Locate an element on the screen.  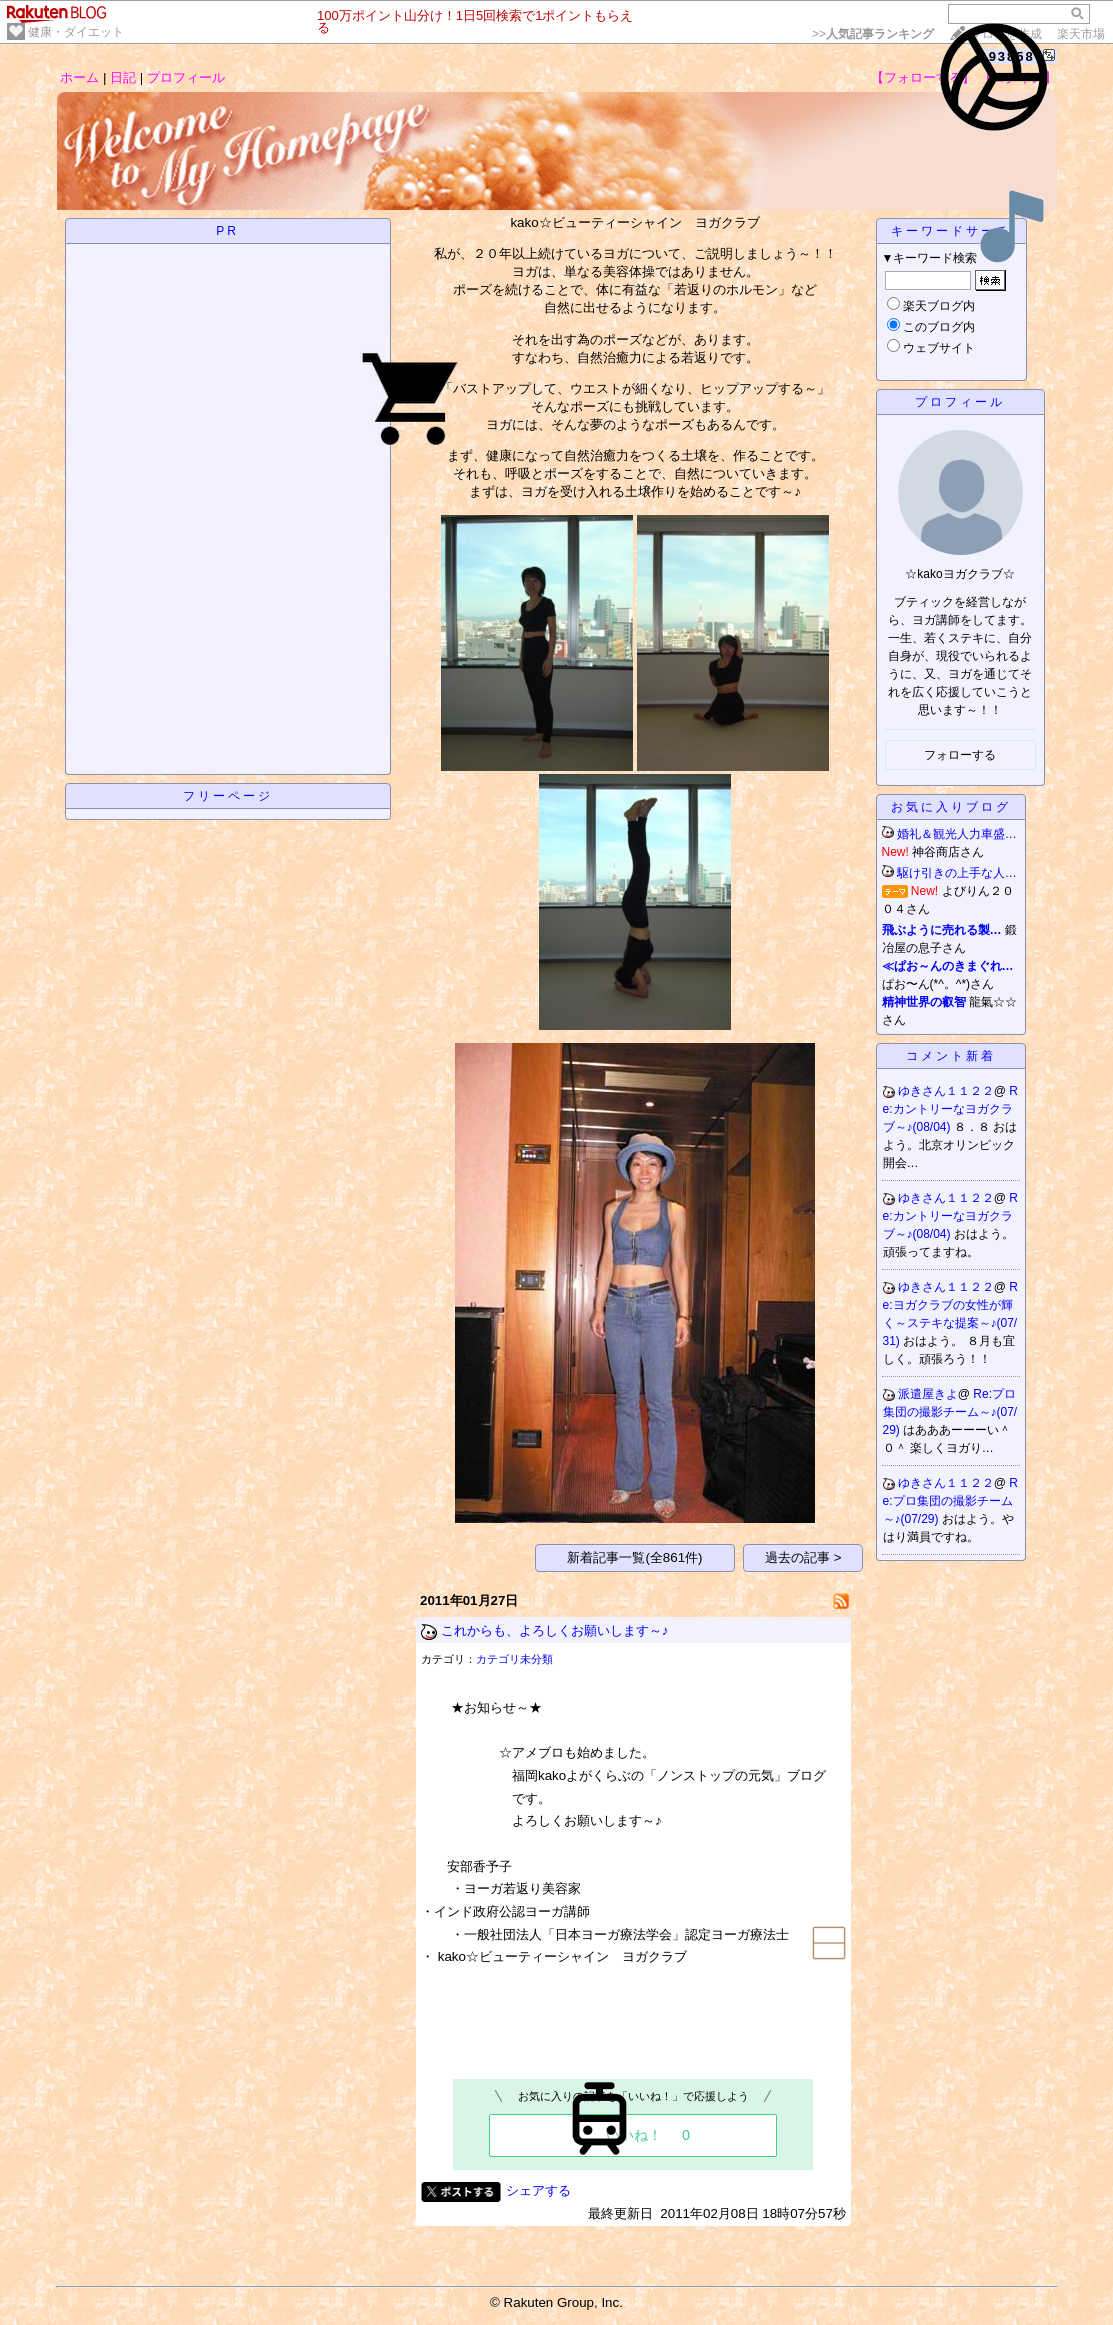
view your shopping cart is located at coordinates (413, 399).